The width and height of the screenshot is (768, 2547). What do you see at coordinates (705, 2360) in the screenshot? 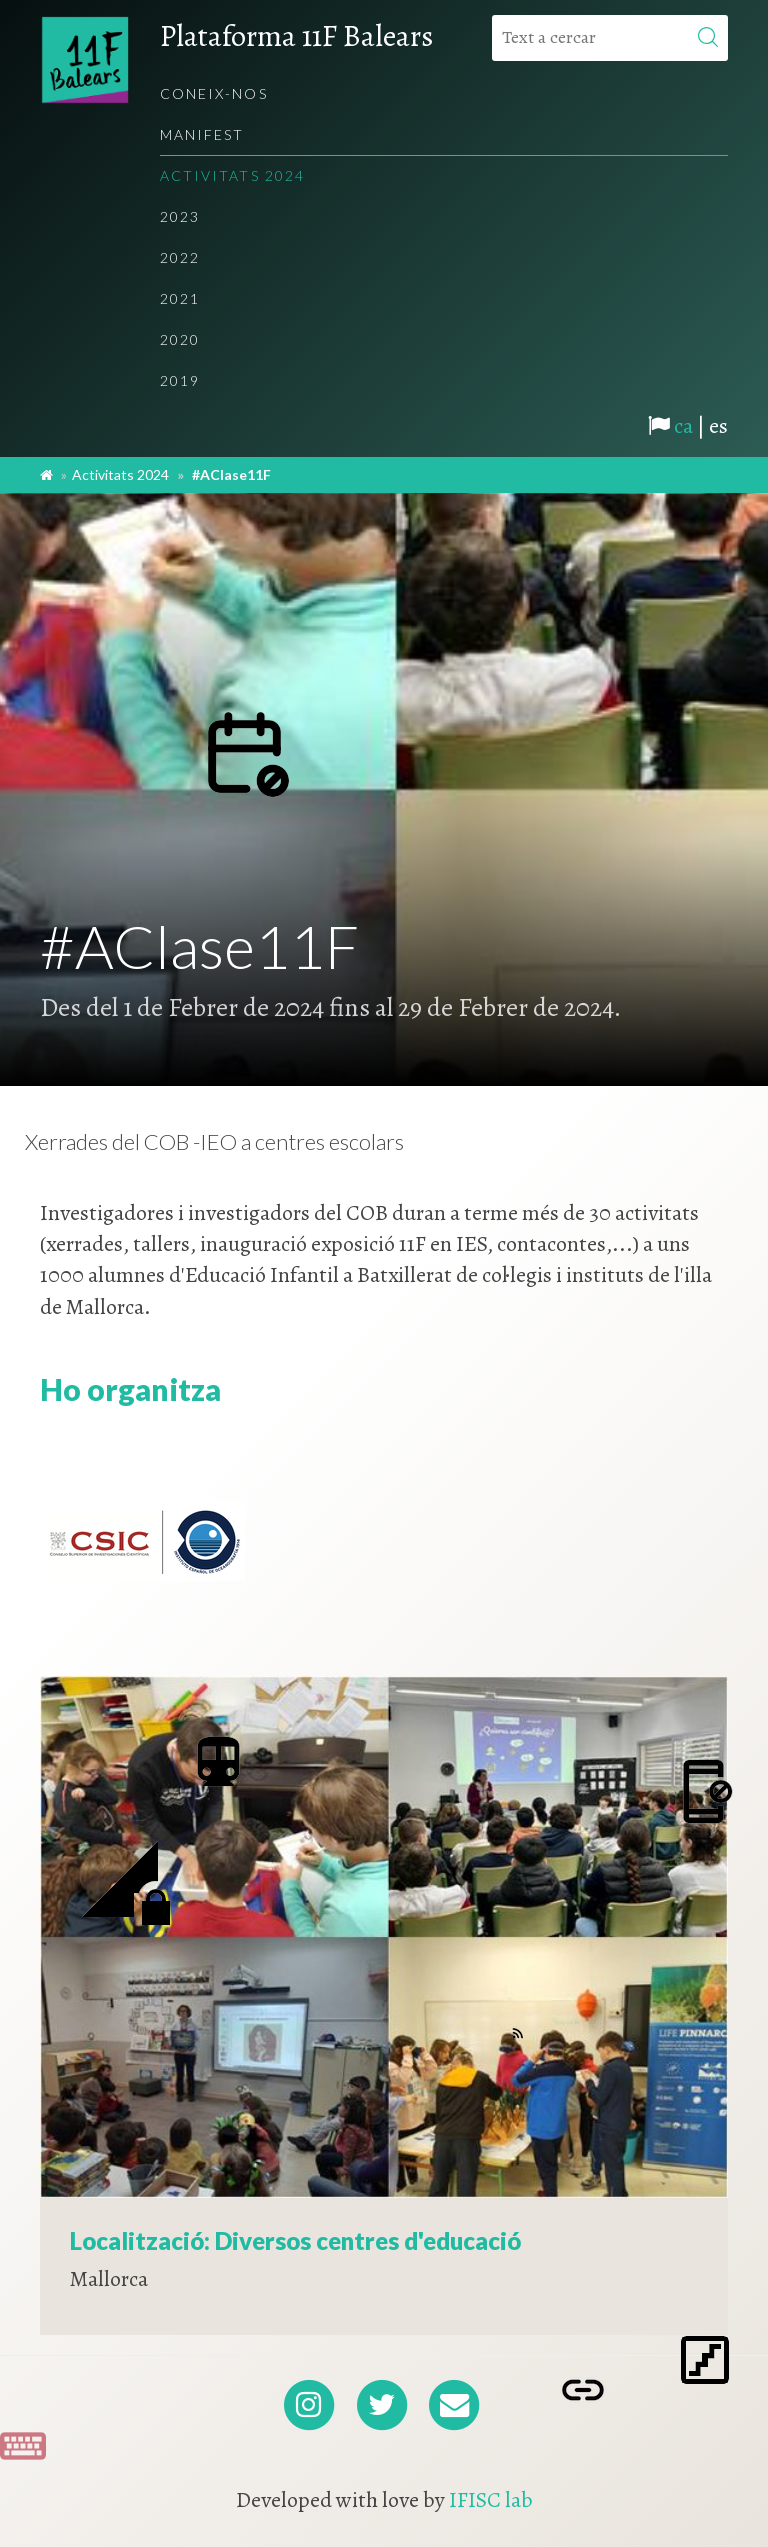
I see `indicates stairs or stairway access` at bounding box center [705, 2360].